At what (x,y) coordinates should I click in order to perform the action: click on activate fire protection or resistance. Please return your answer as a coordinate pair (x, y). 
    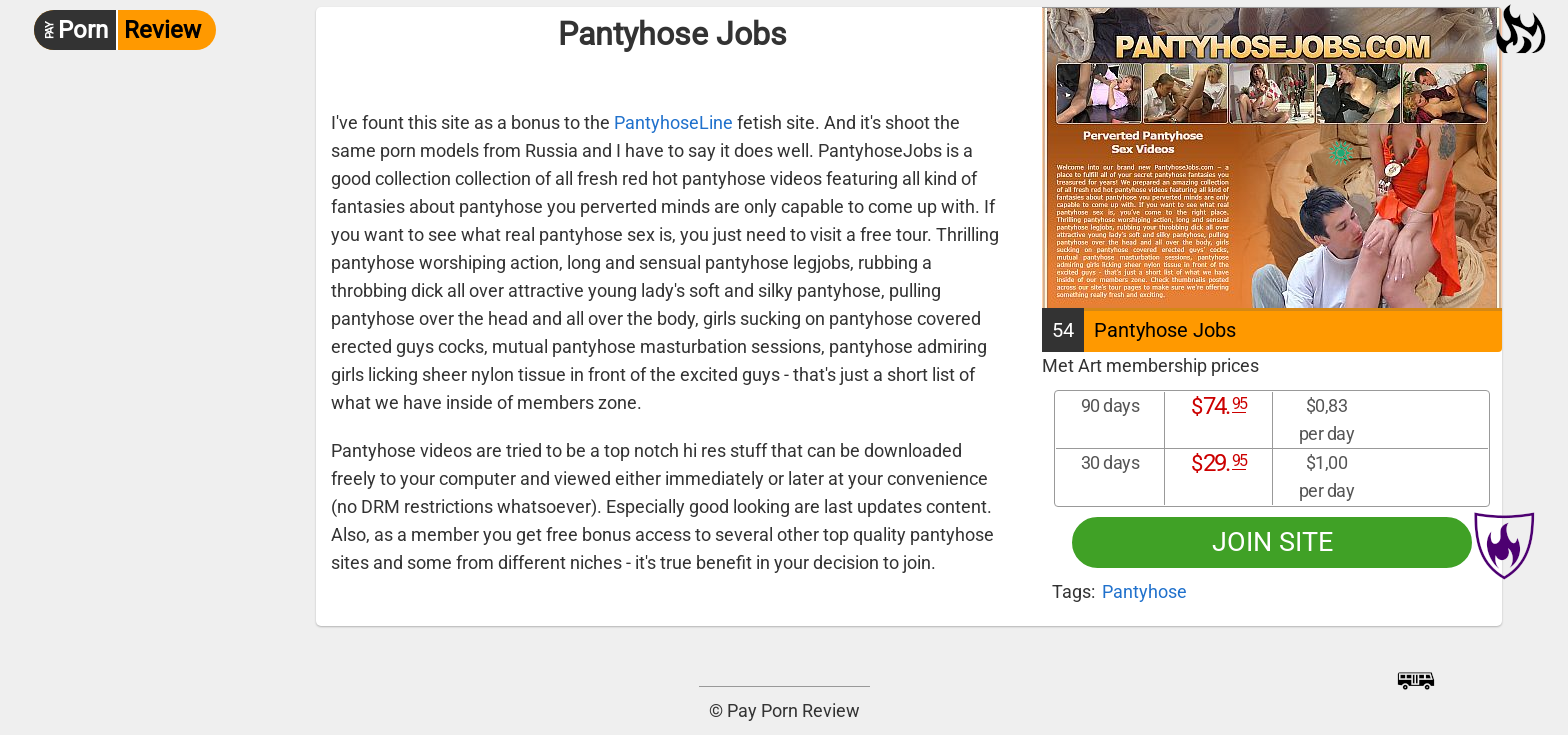
    Looking at the image, I should click on (1504, 546).